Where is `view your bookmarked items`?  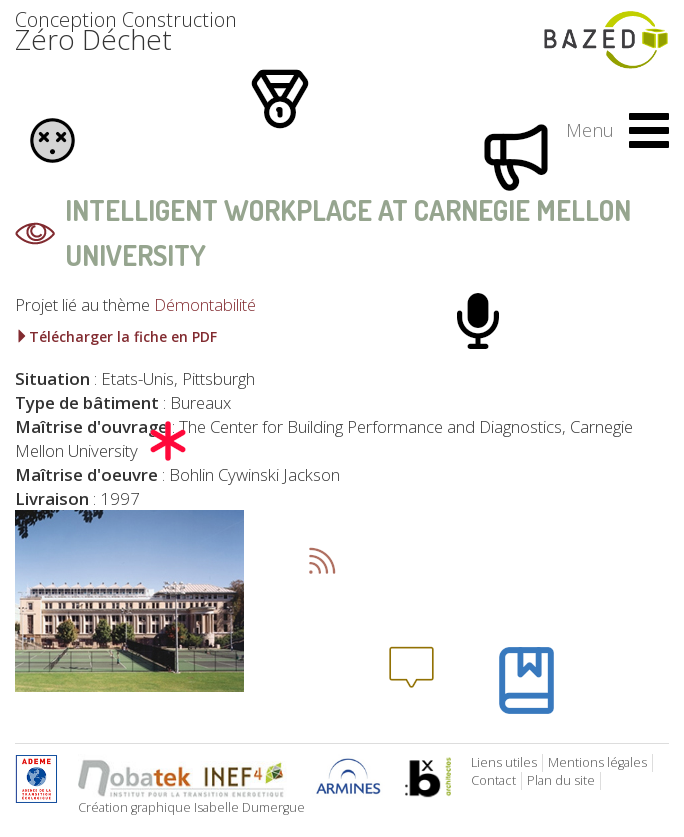
view your bookmarked items is located at coordinates (526, 680).